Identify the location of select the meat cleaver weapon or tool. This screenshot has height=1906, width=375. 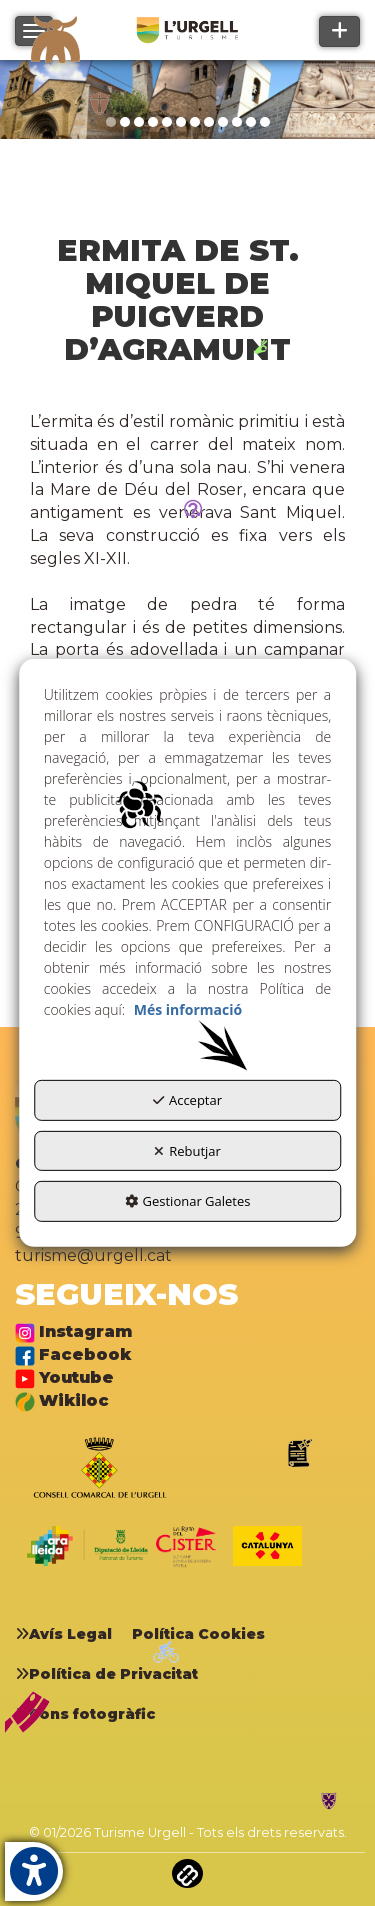
(27, 1713).